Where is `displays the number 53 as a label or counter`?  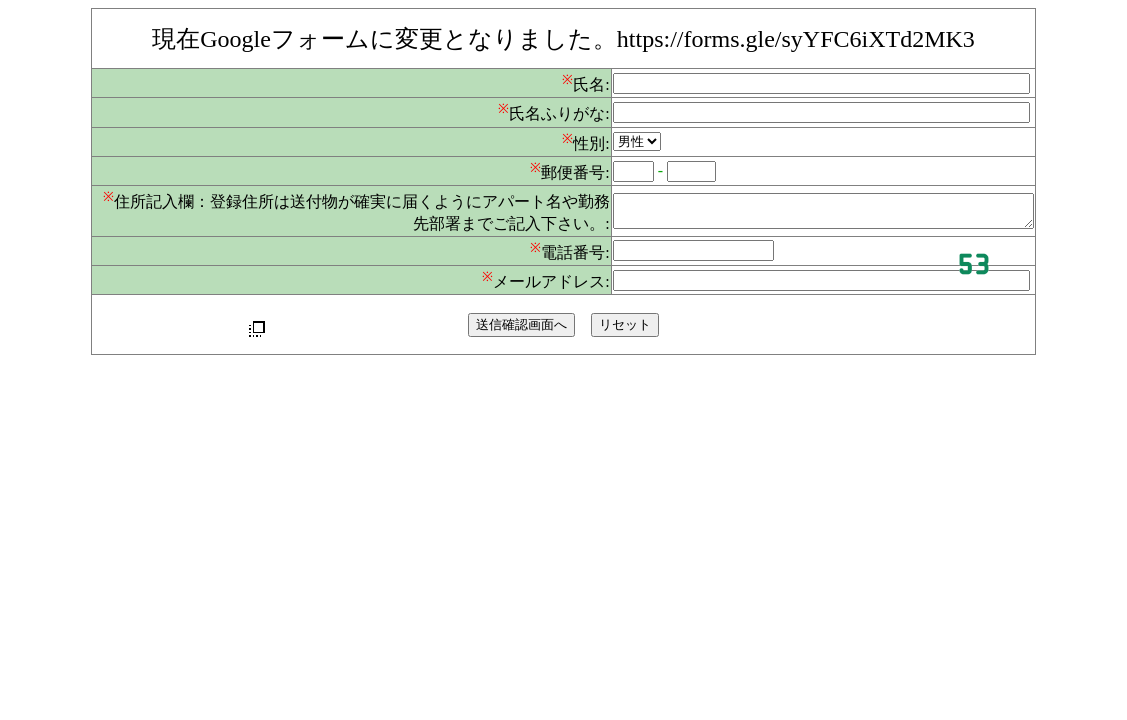 displays the number 53 as a label or counter is located at coordinates (974, 264).